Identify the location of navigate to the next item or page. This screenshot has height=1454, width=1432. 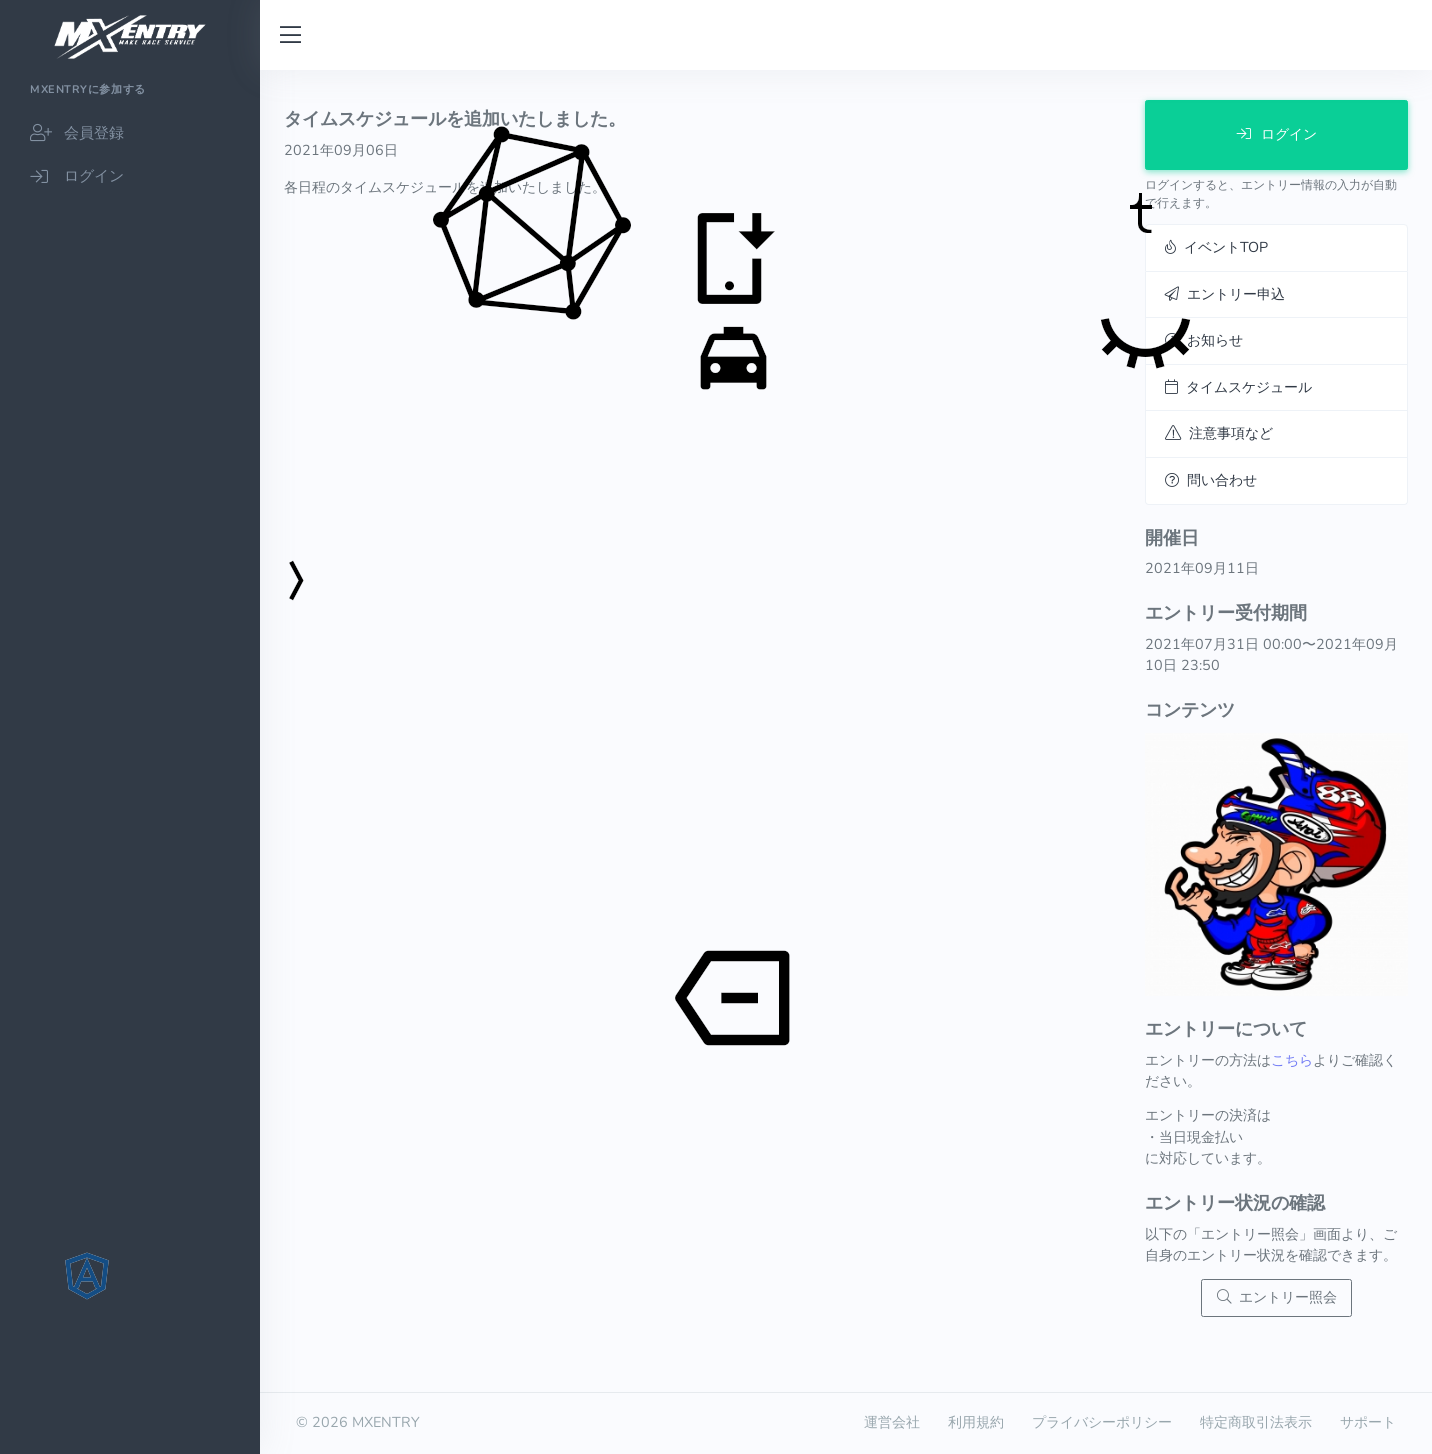
(295, 580).